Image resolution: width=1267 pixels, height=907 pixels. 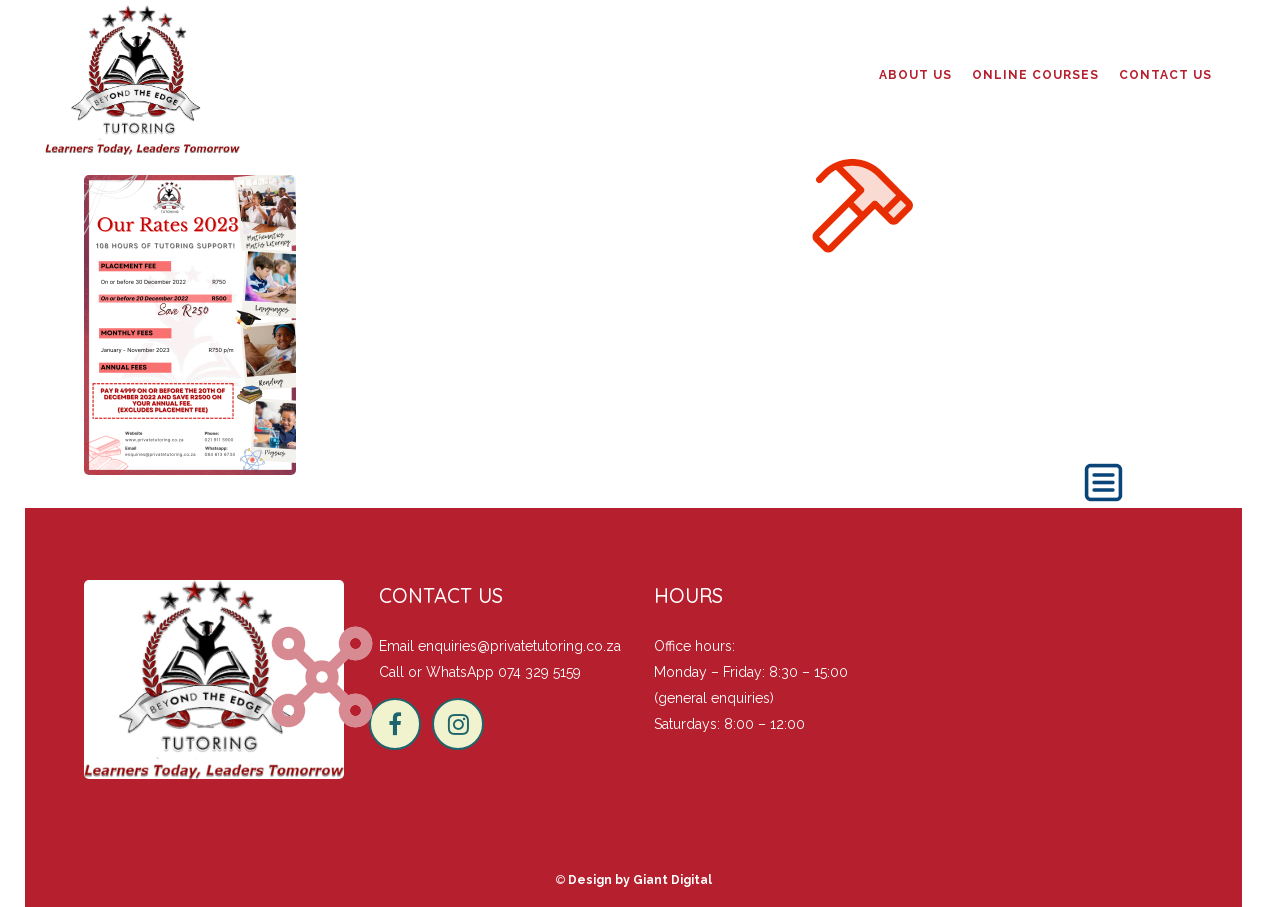 I want to click on open navigation menu, so click(x=1103, y=482).